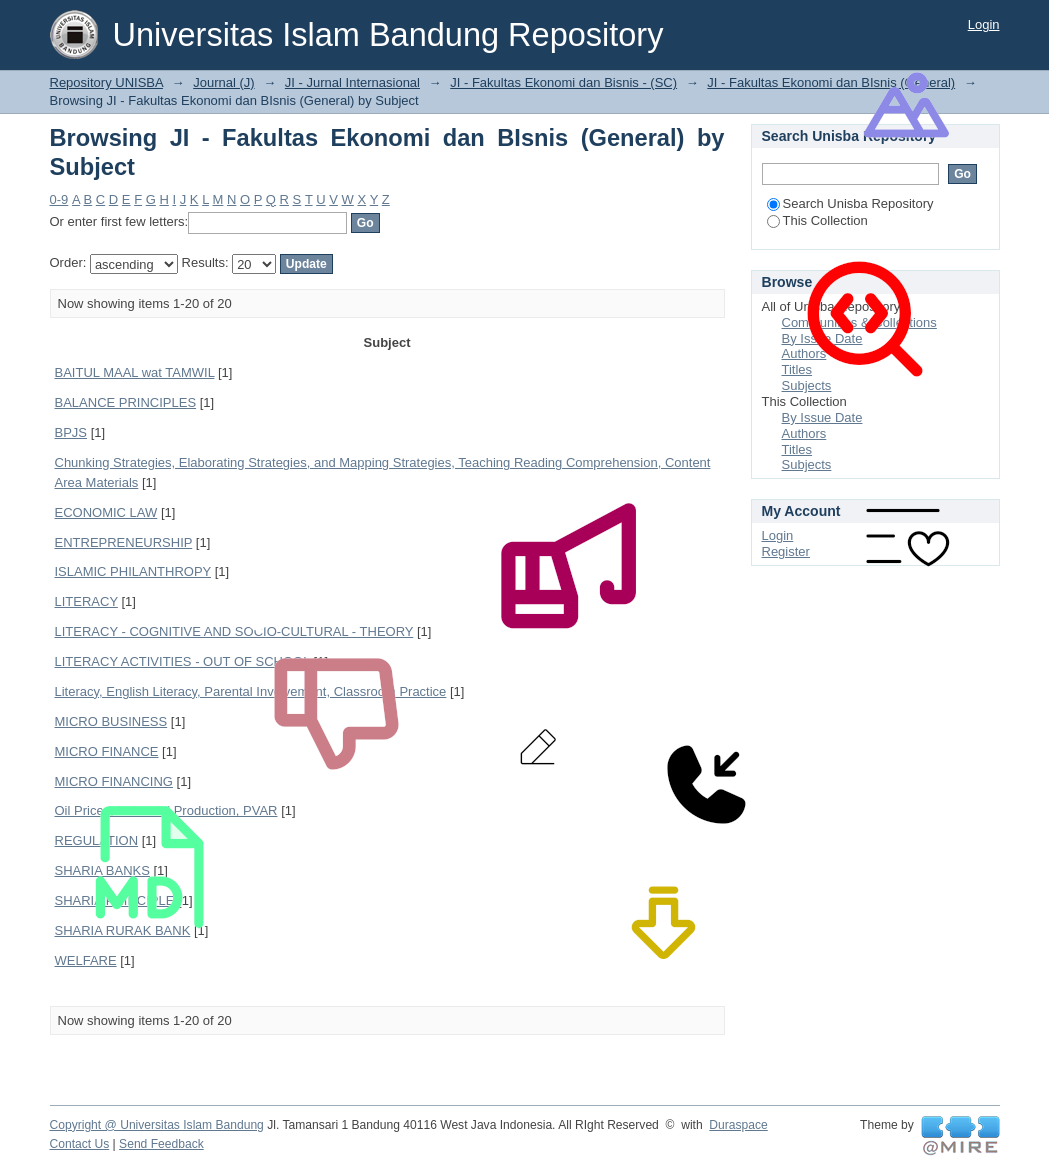 This screenshot has height=1156, width=1049. I want to click on indicates an incoming call, so click(708, 783).